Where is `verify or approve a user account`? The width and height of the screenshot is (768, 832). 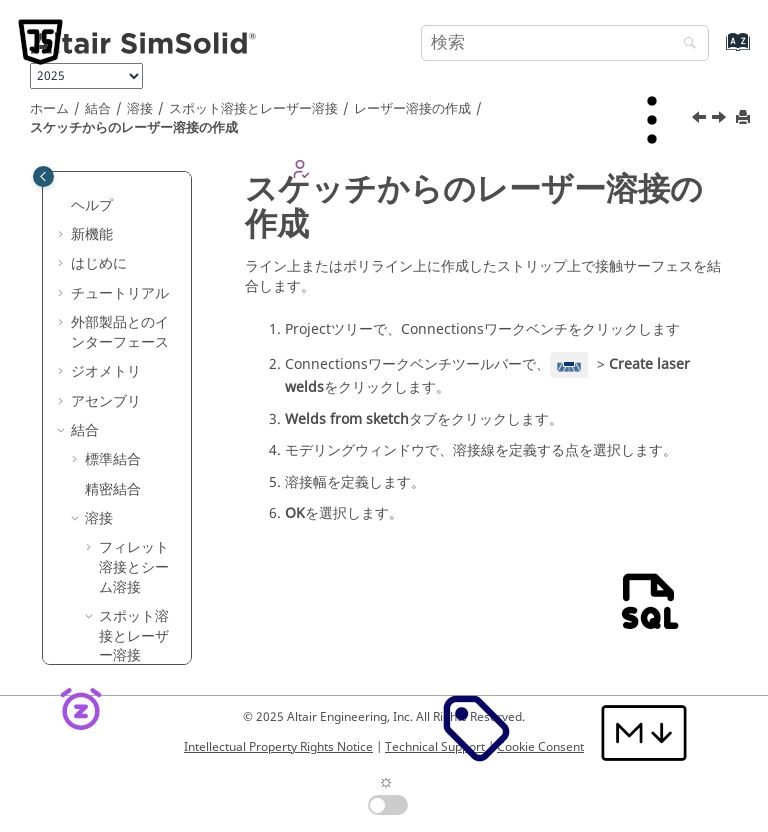
verify or approve a user account is located at coordinates (300, 169).